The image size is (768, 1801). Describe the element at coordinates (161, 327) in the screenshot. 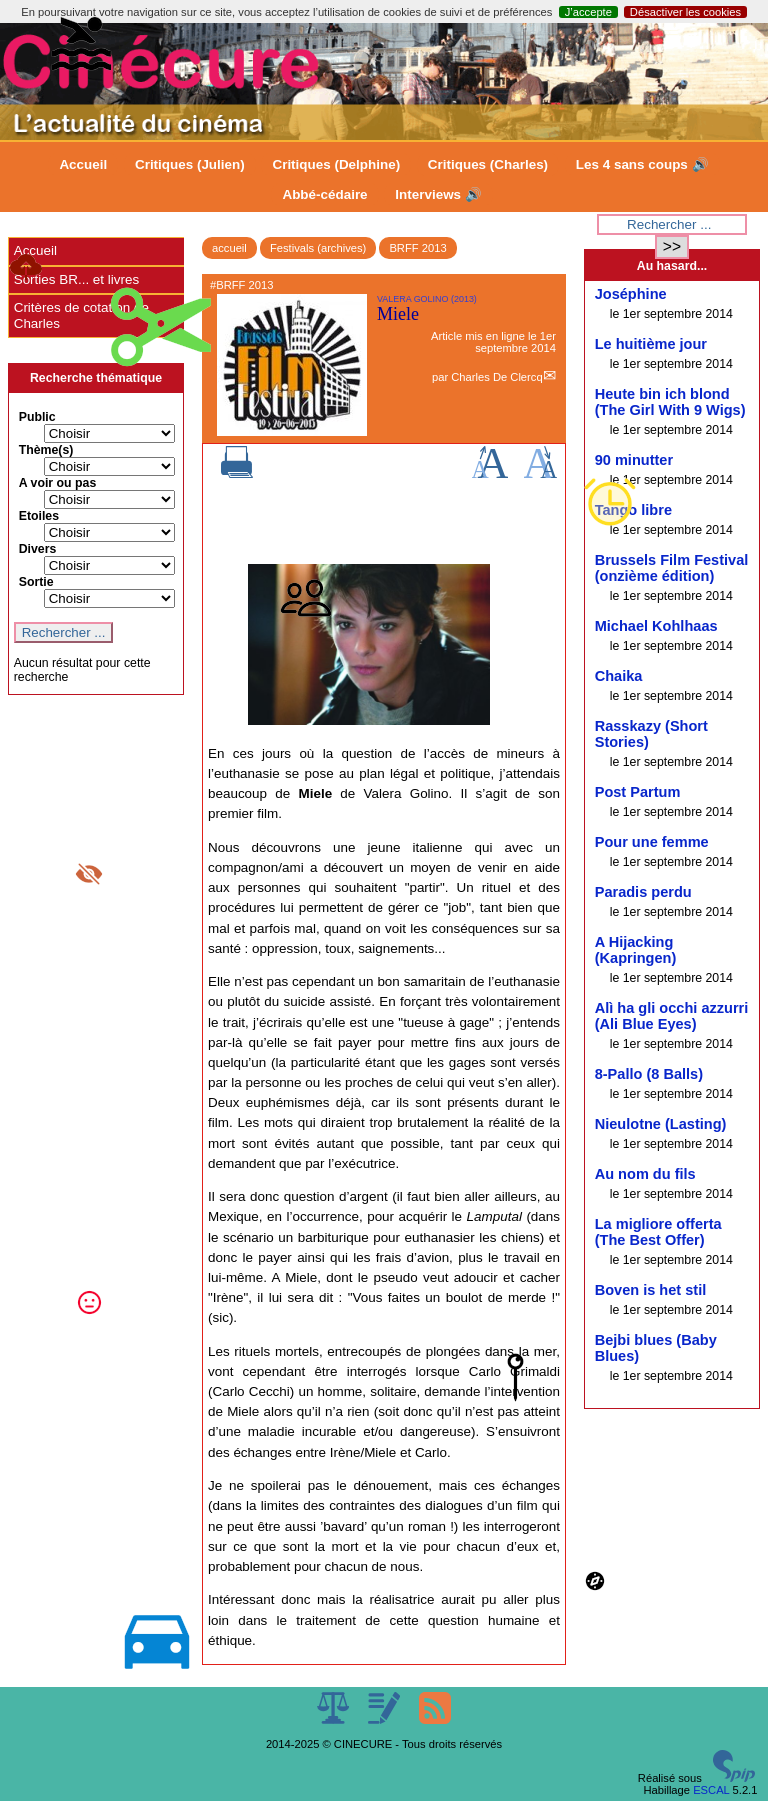

I see `cut selected text or content` at that location.